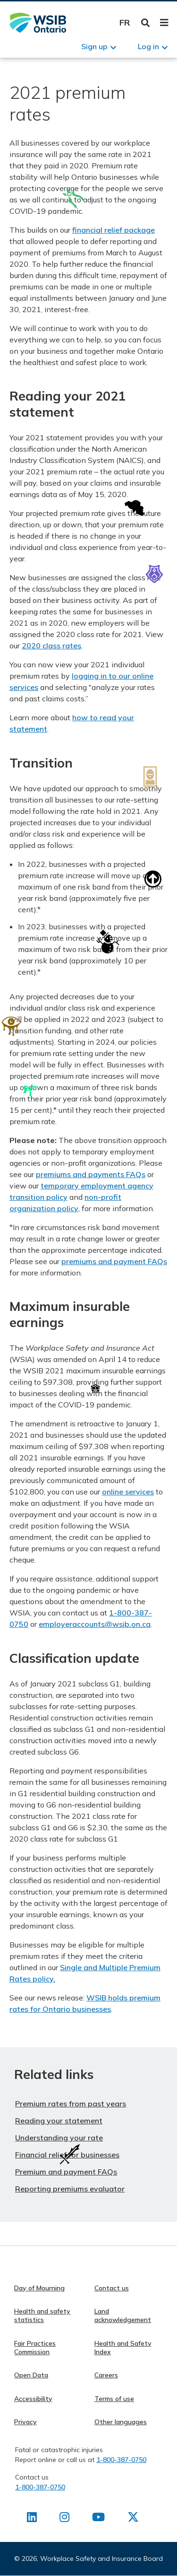 This screenshot has width=177, height=2576. Describe the element at coordinates (95, 1388) in the screenshot. I see `view fitness or strength stats` at that location.